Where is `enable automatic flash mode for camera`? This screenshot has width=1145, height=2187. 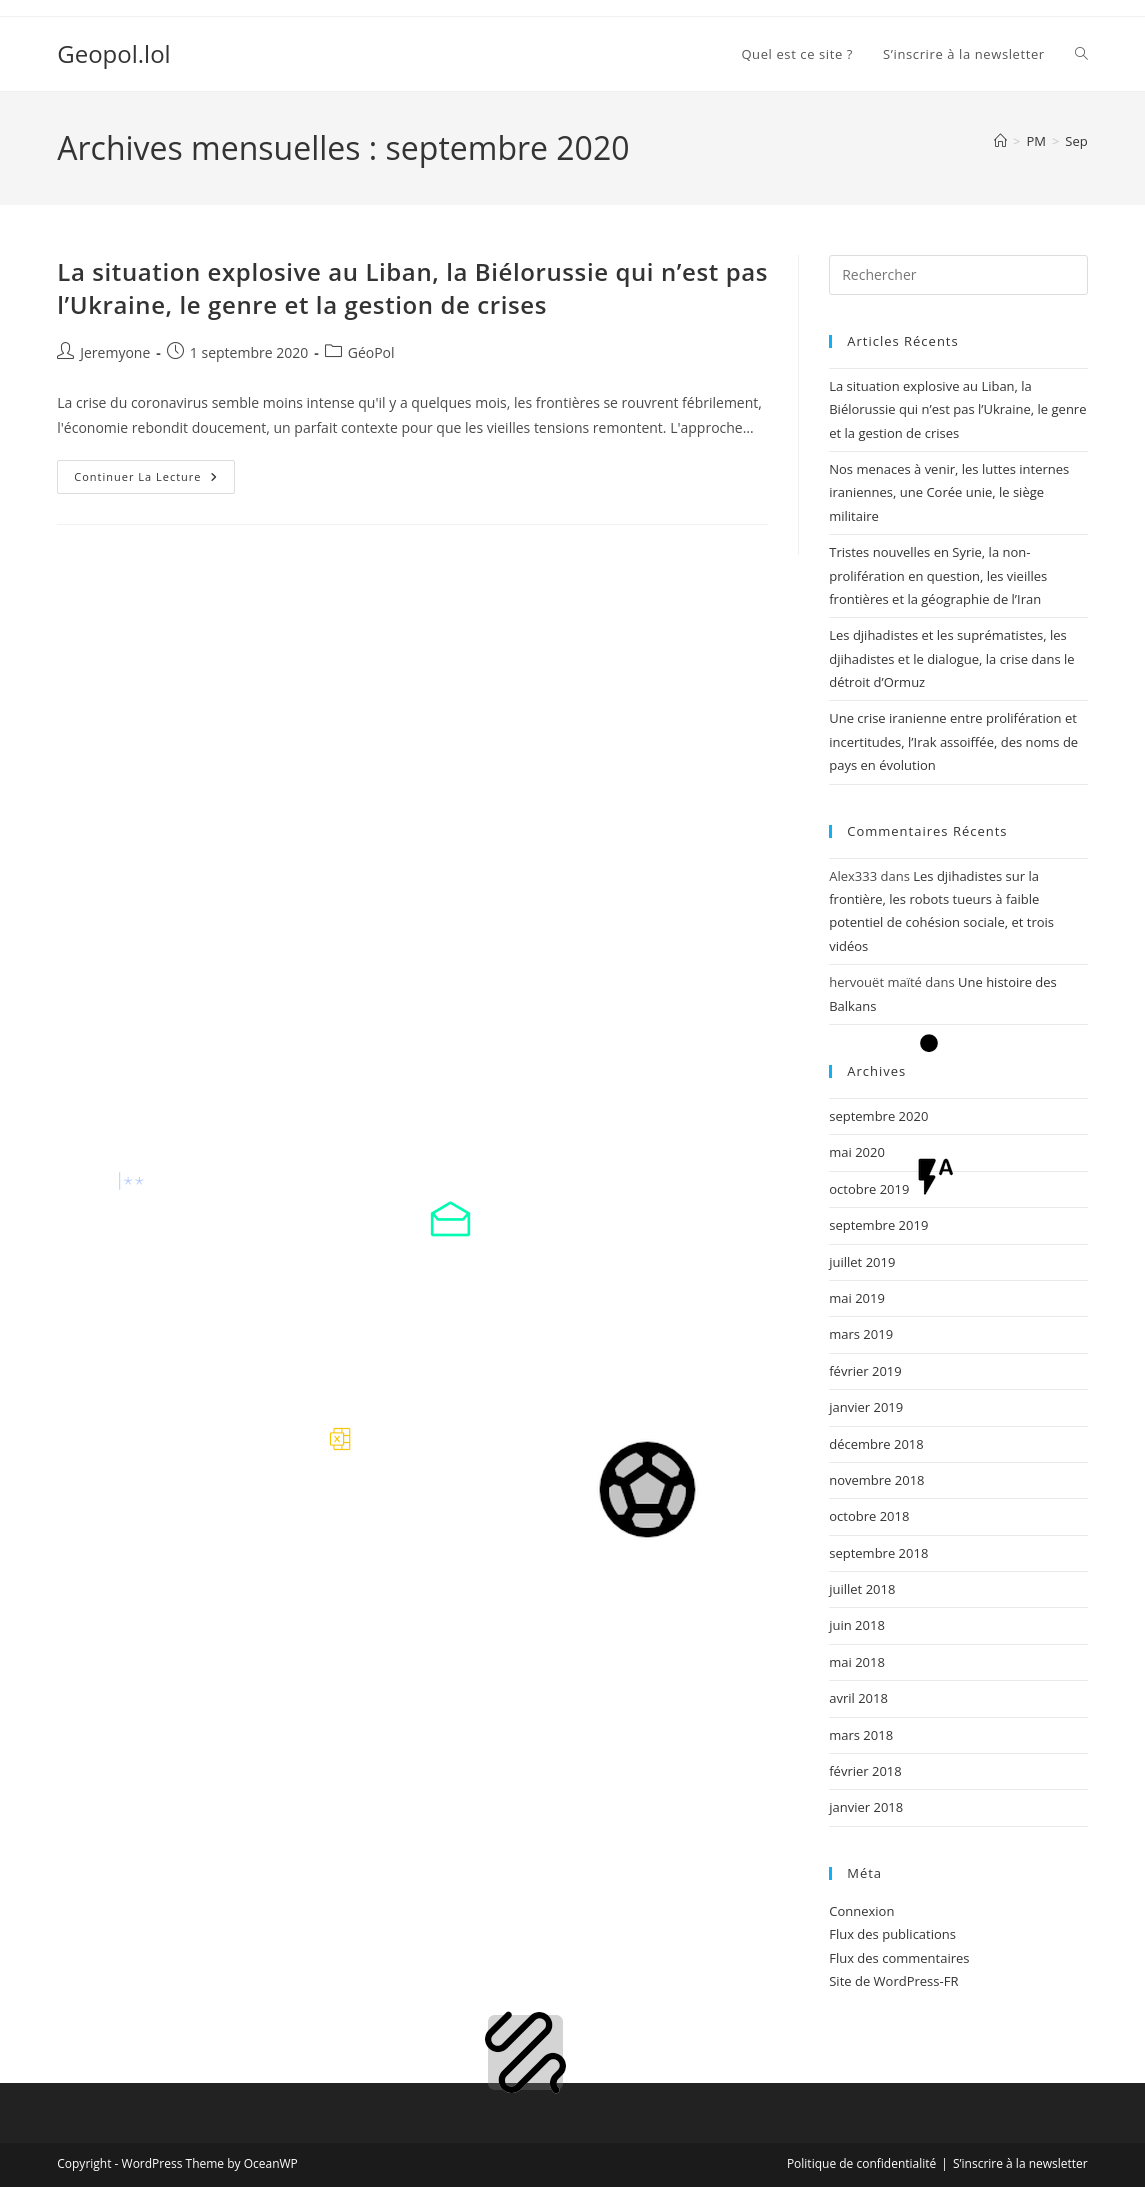 enable automatic flash mode for camera is located at coordinates (935, 1177).